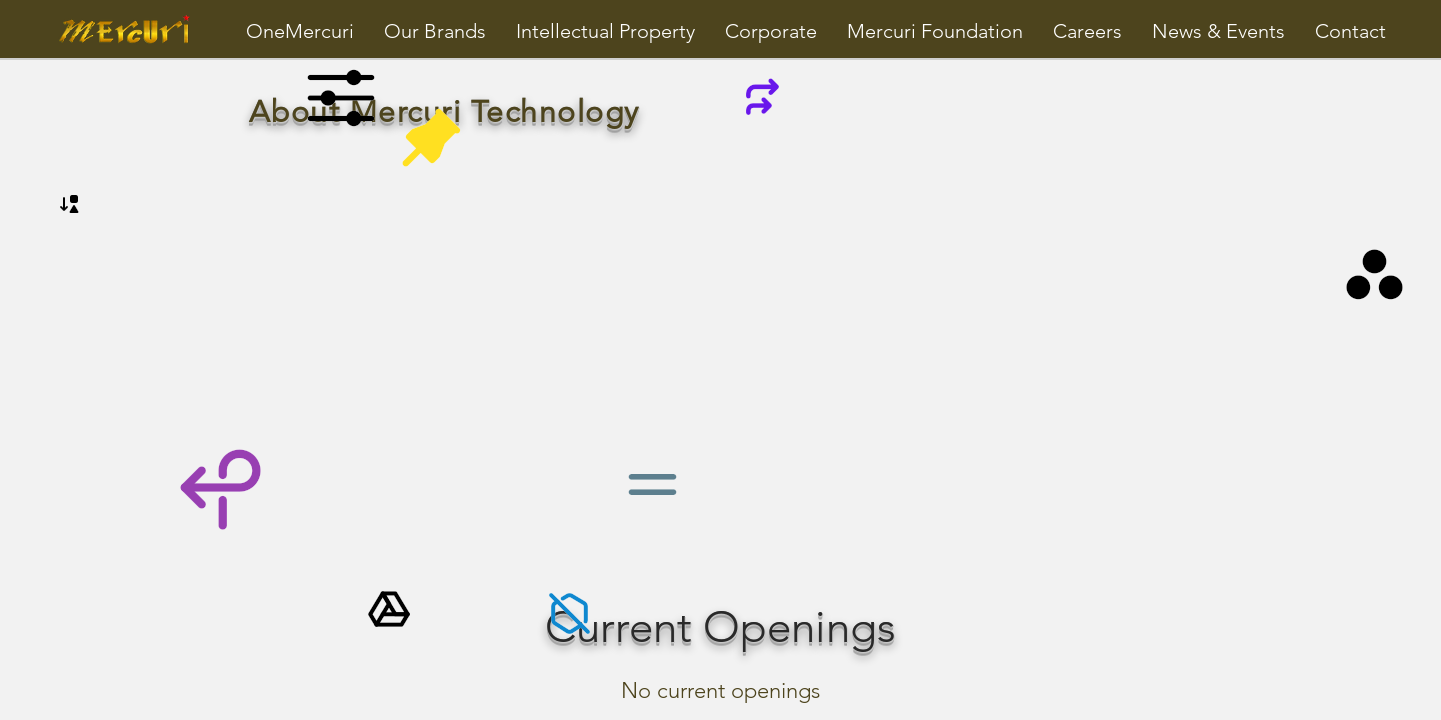 The width and height of the screenshot is (1441, 720). I want to click on undo recent action, so click(218, 487).